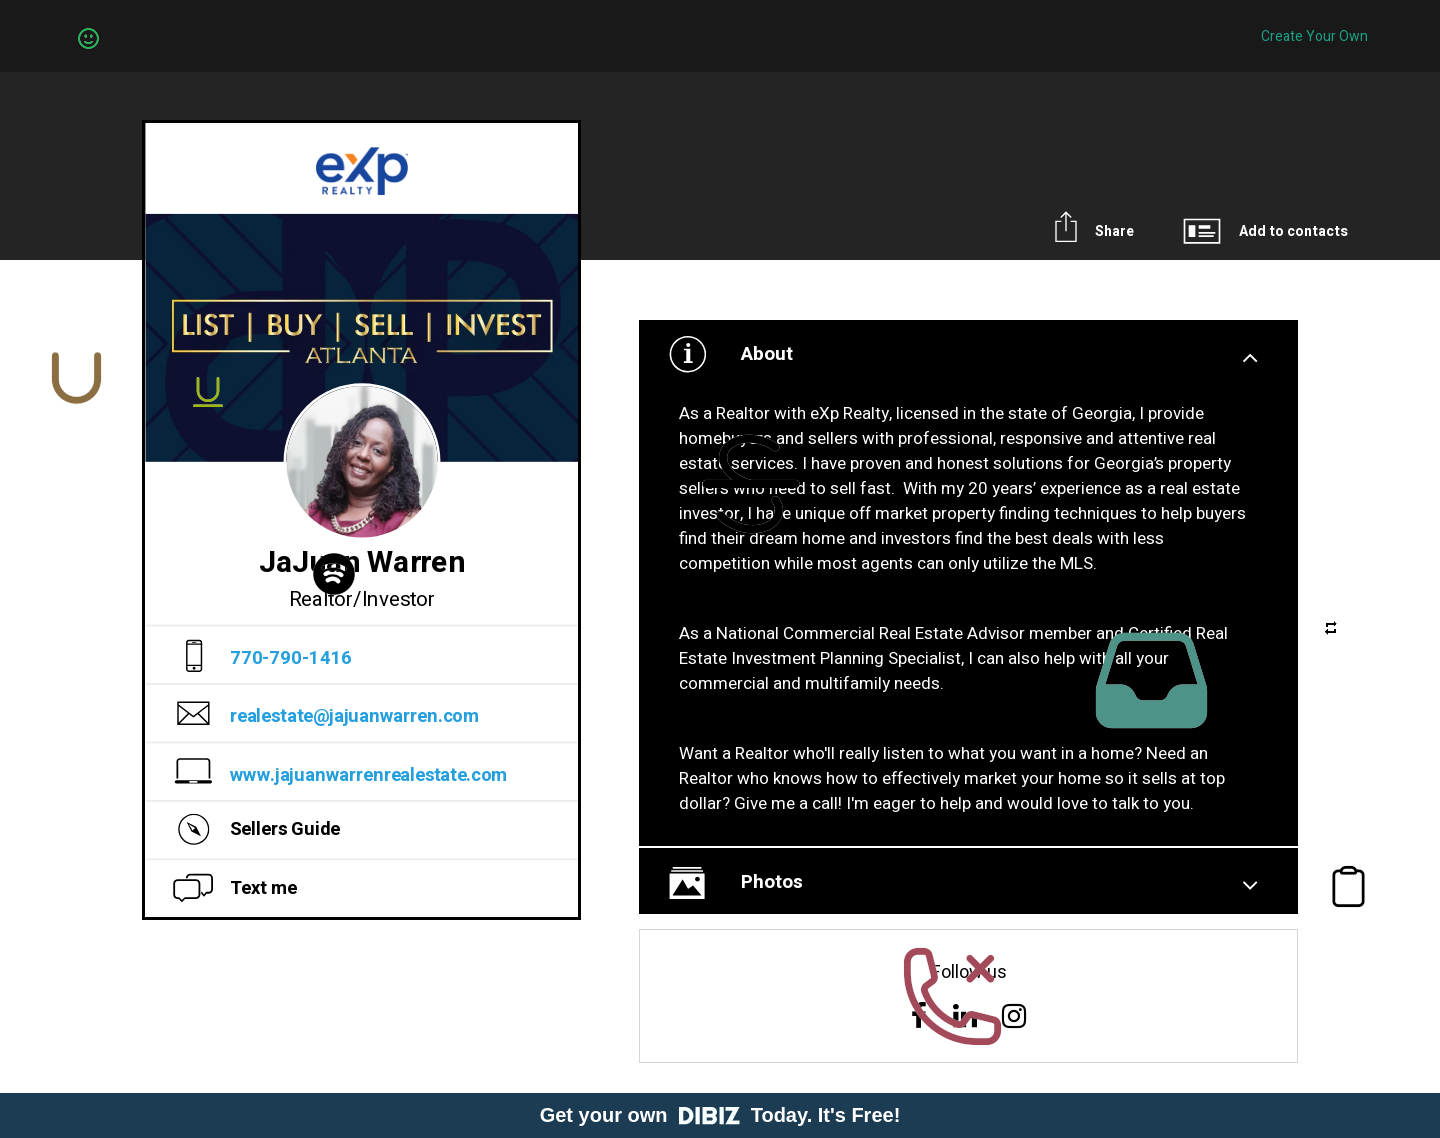 This screenshot has height=1138, width=1440. I want to click on enable repeat mode for media playback, so click(1331, 628).